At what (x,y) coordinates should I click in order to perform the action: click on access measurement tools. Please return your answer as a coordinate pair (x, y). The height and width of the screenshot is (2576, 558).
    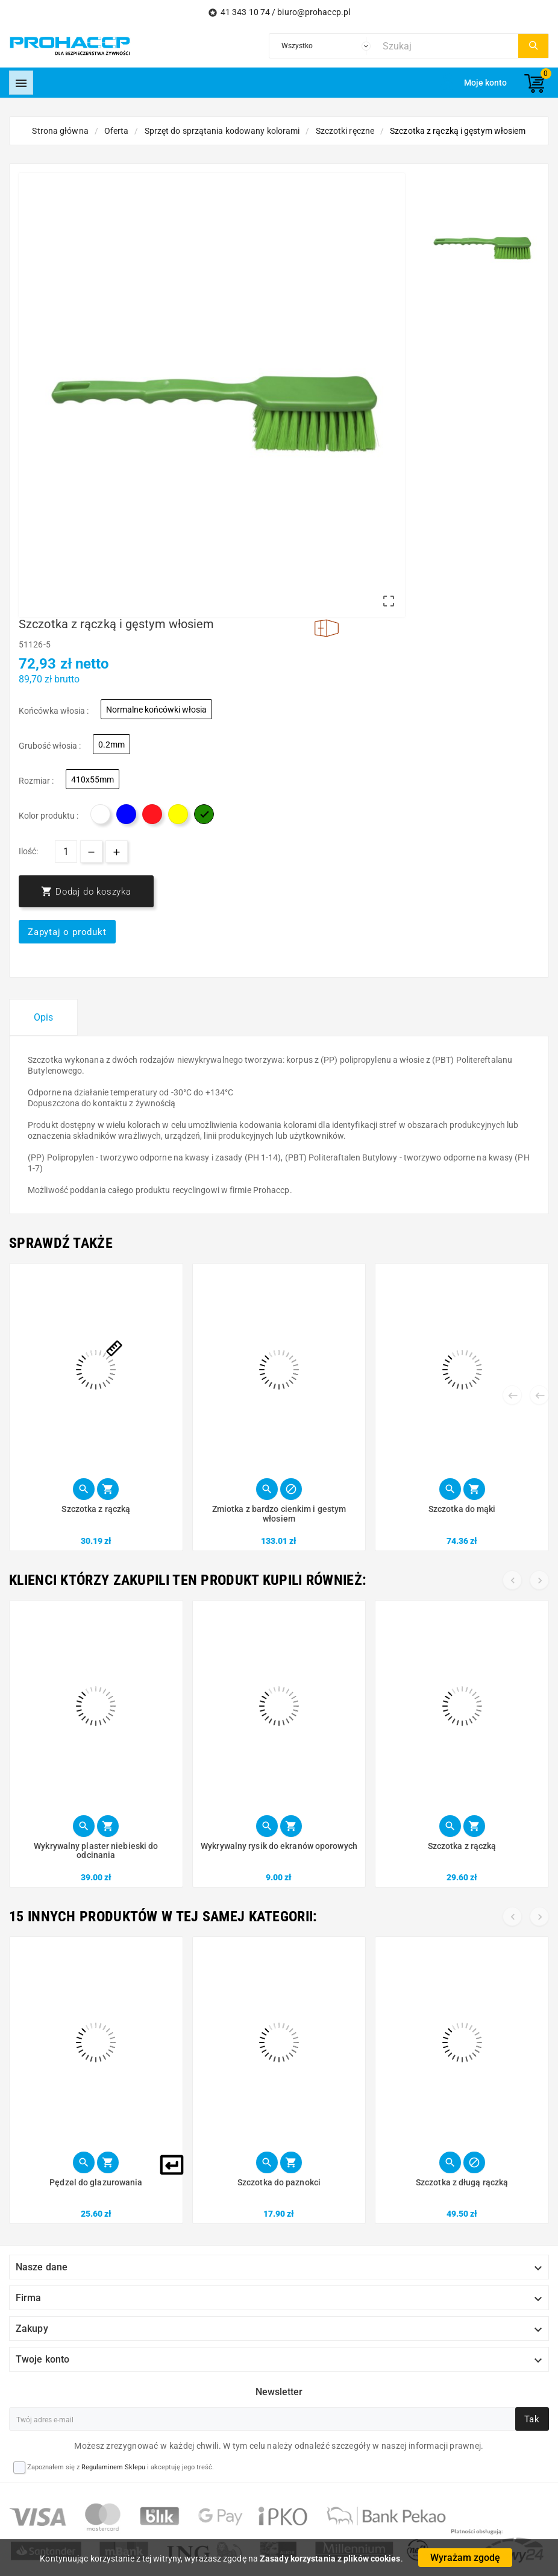
    Looking at the image, I should click on (114, 1348).